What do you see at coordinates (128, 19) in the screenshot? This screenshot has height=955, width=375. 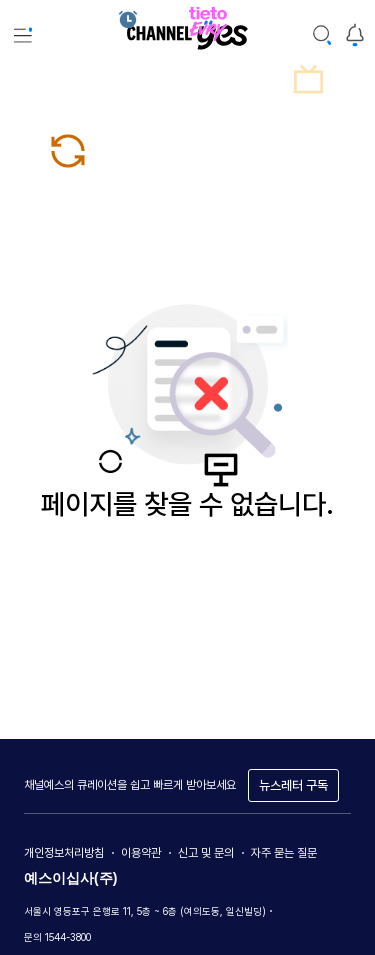 I see `set or manage alarms` at bounding box center [128, 19].